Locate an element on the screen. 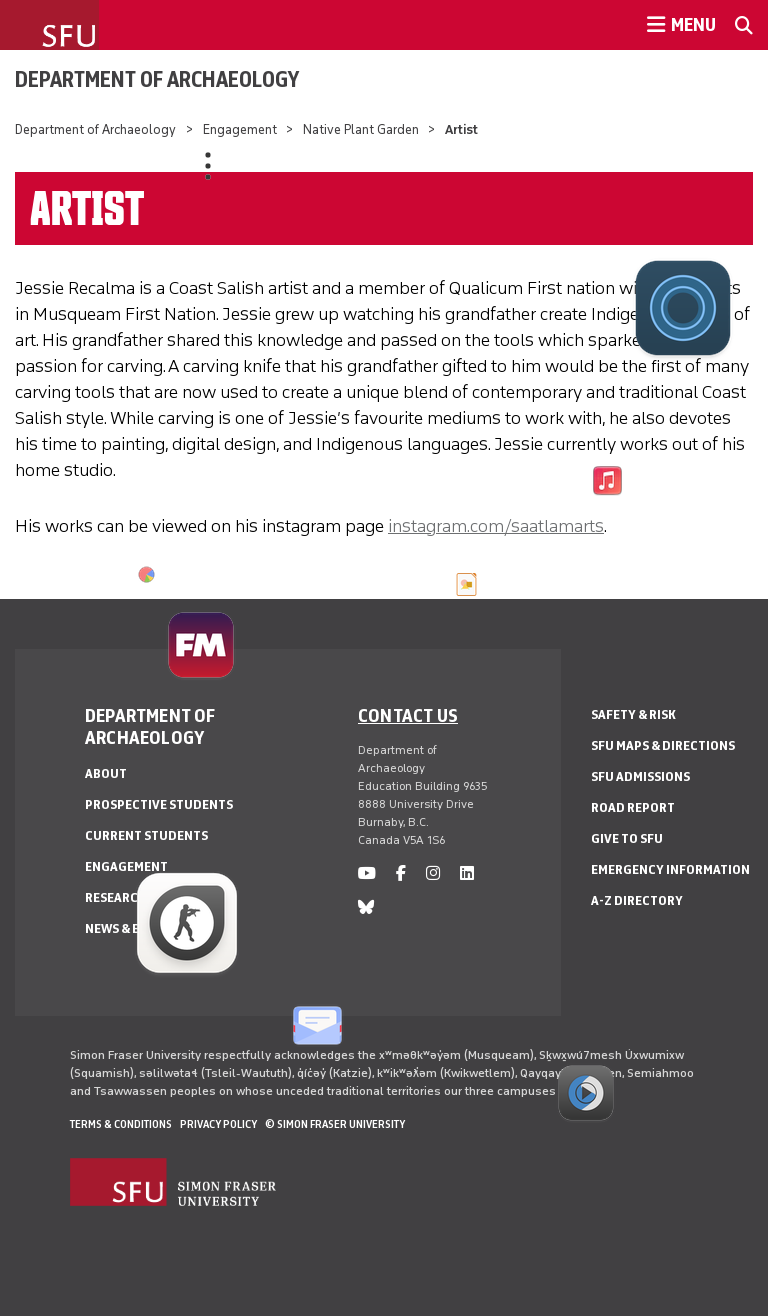 Image resolution: width=768 pixels, height=1316 pixels. open disk usage analyzer is located at coordinates (146, 574).